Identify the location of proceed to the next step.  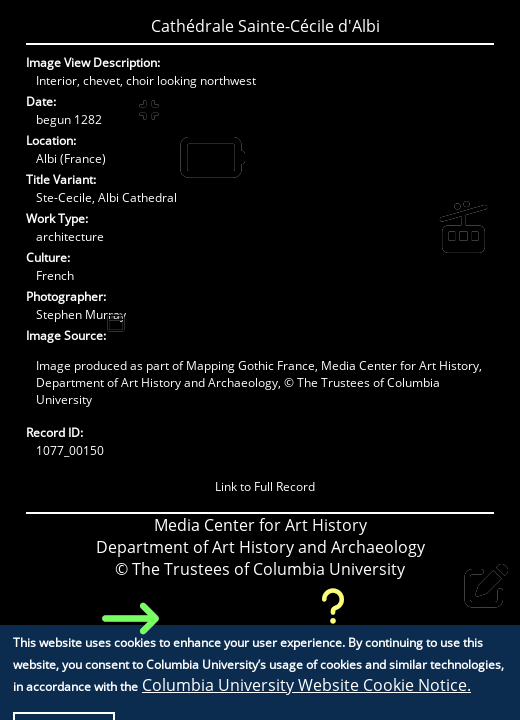
(130, 618).